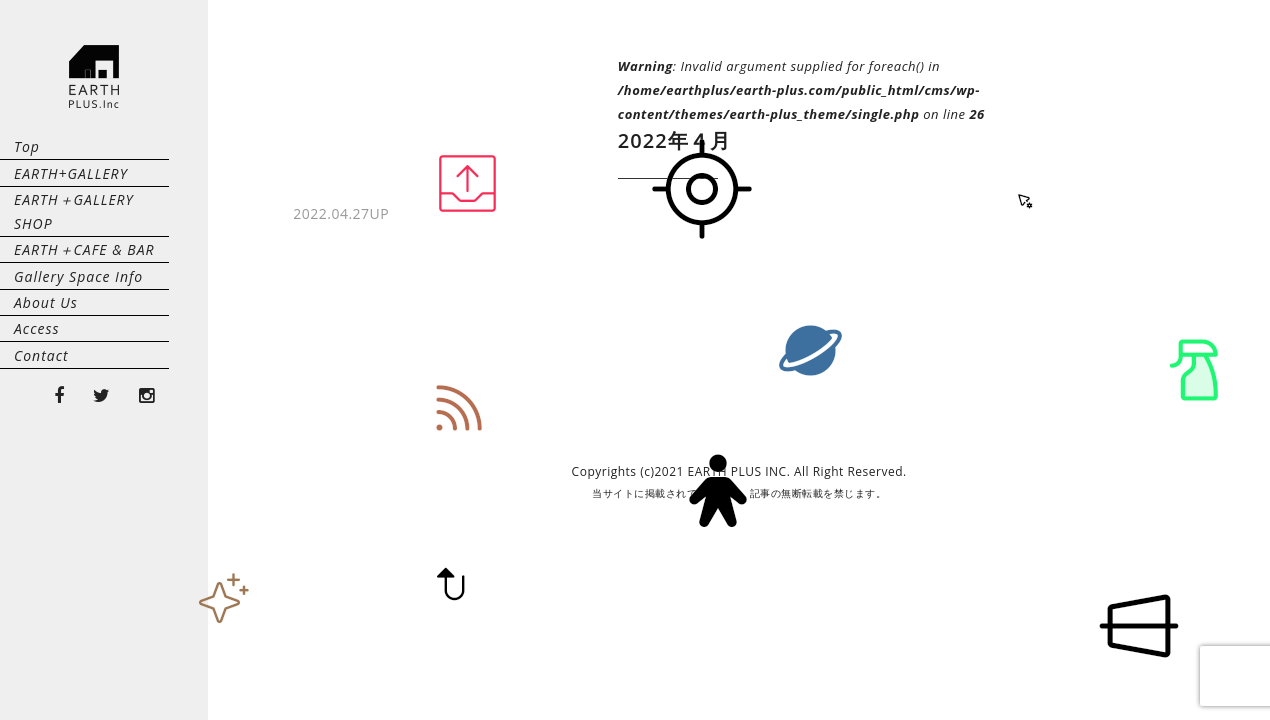  What do you see at coordinates (1196, 370) in the screenshot?
I see `access cleaning or household supplies` at bounding box center [1196, 370].